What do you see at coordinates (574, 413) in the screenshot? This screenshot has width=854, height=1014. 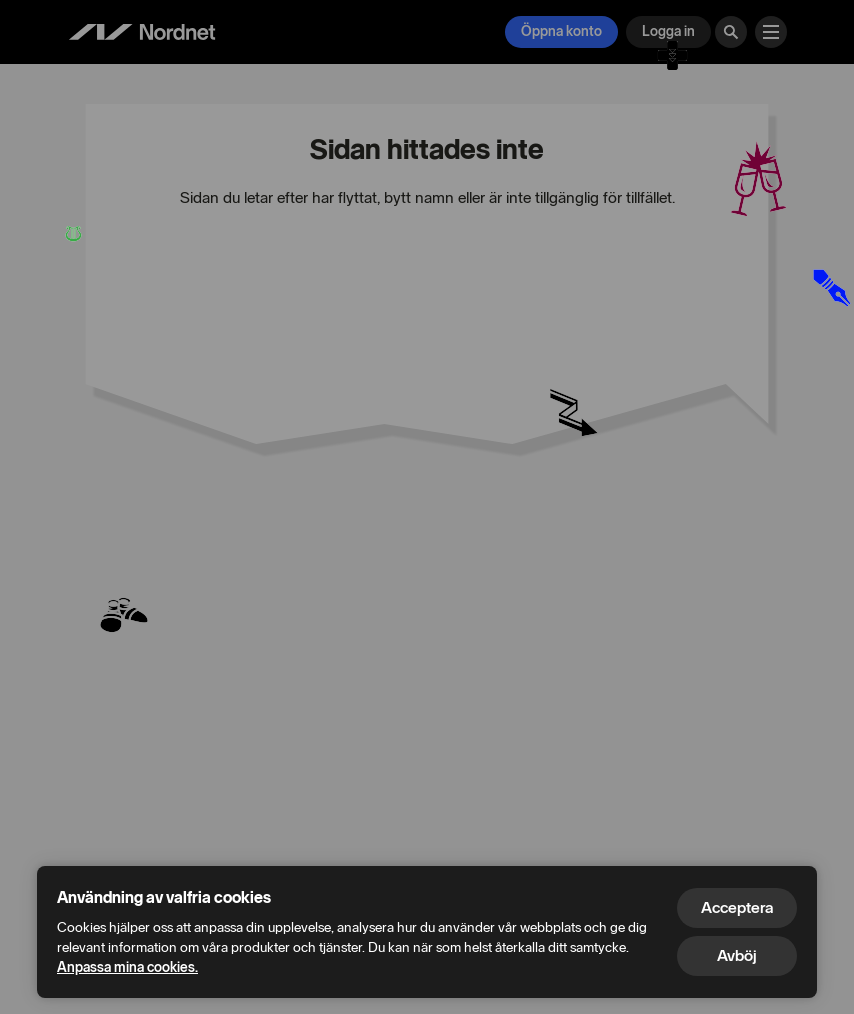 I see `indicates a zigzag or multi-directional path` at bounding box center [574, 413].